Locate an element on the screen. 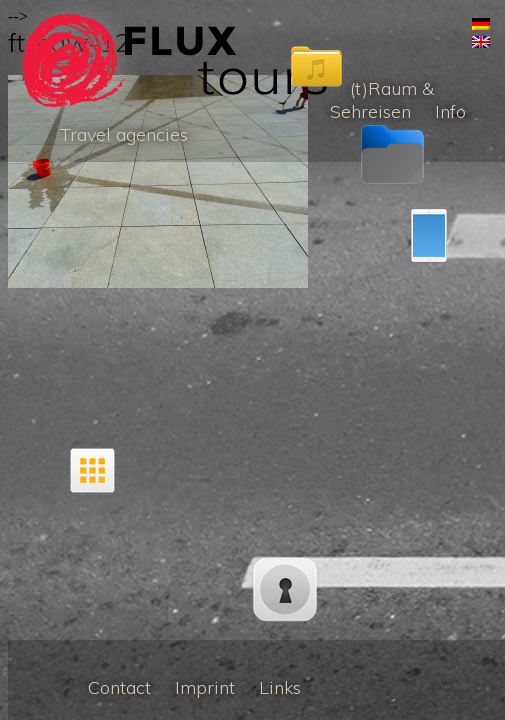 The height and width of the screenshot is (720, 505). iPad Mini 3 device with cellular connectivity is located at coordinates (429, 231).